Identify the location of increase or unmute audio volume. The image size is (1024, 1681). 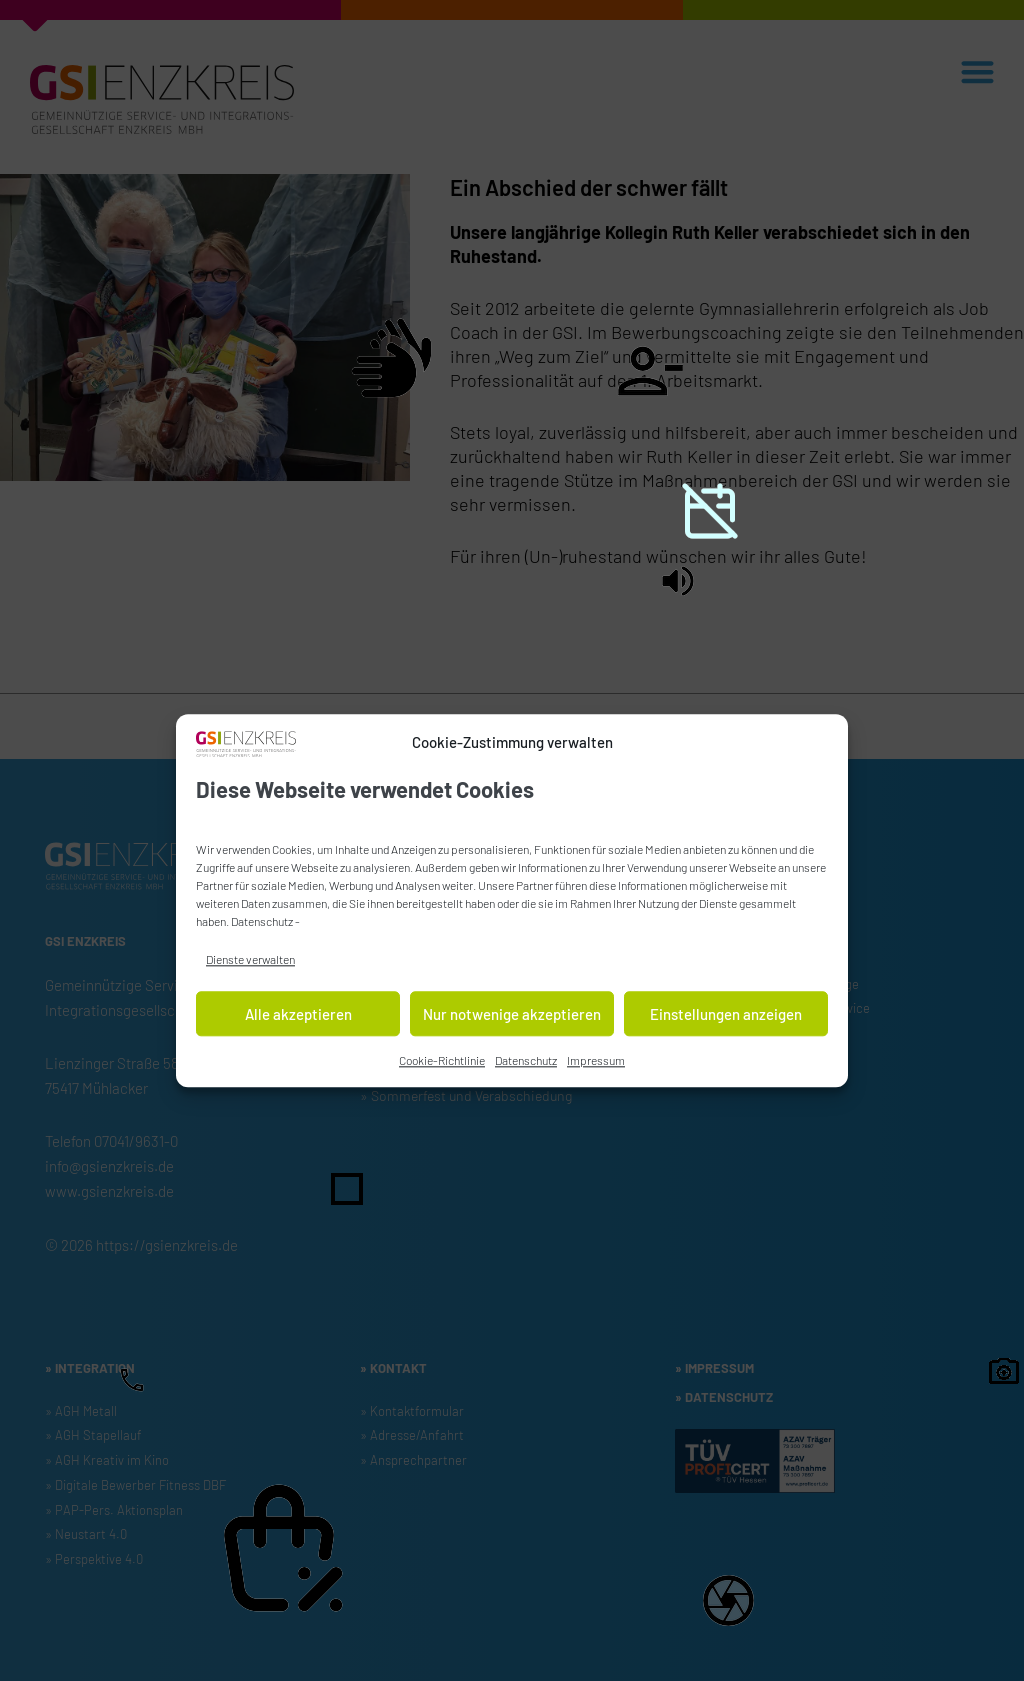
(678, 581).